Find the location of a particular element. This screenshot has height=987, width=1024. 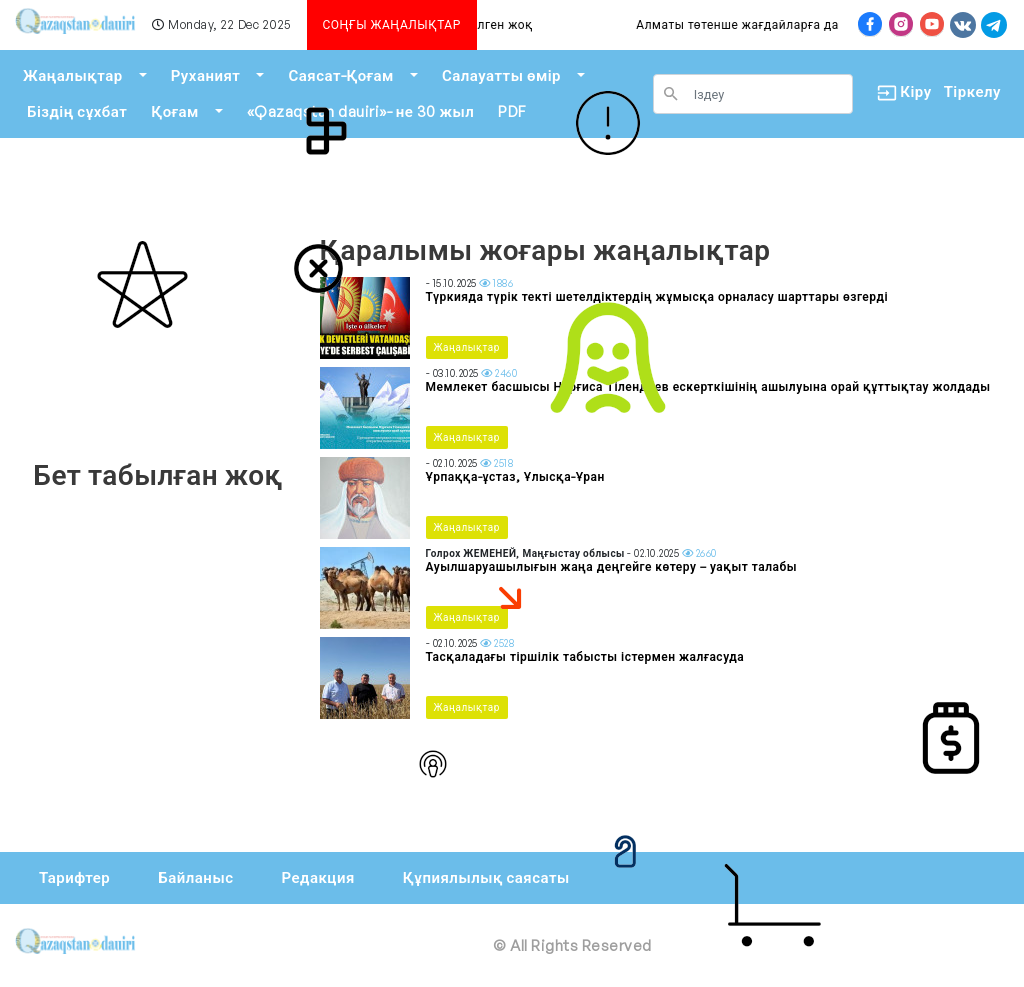

open apple podcasts is located at coordinates (433, 764).